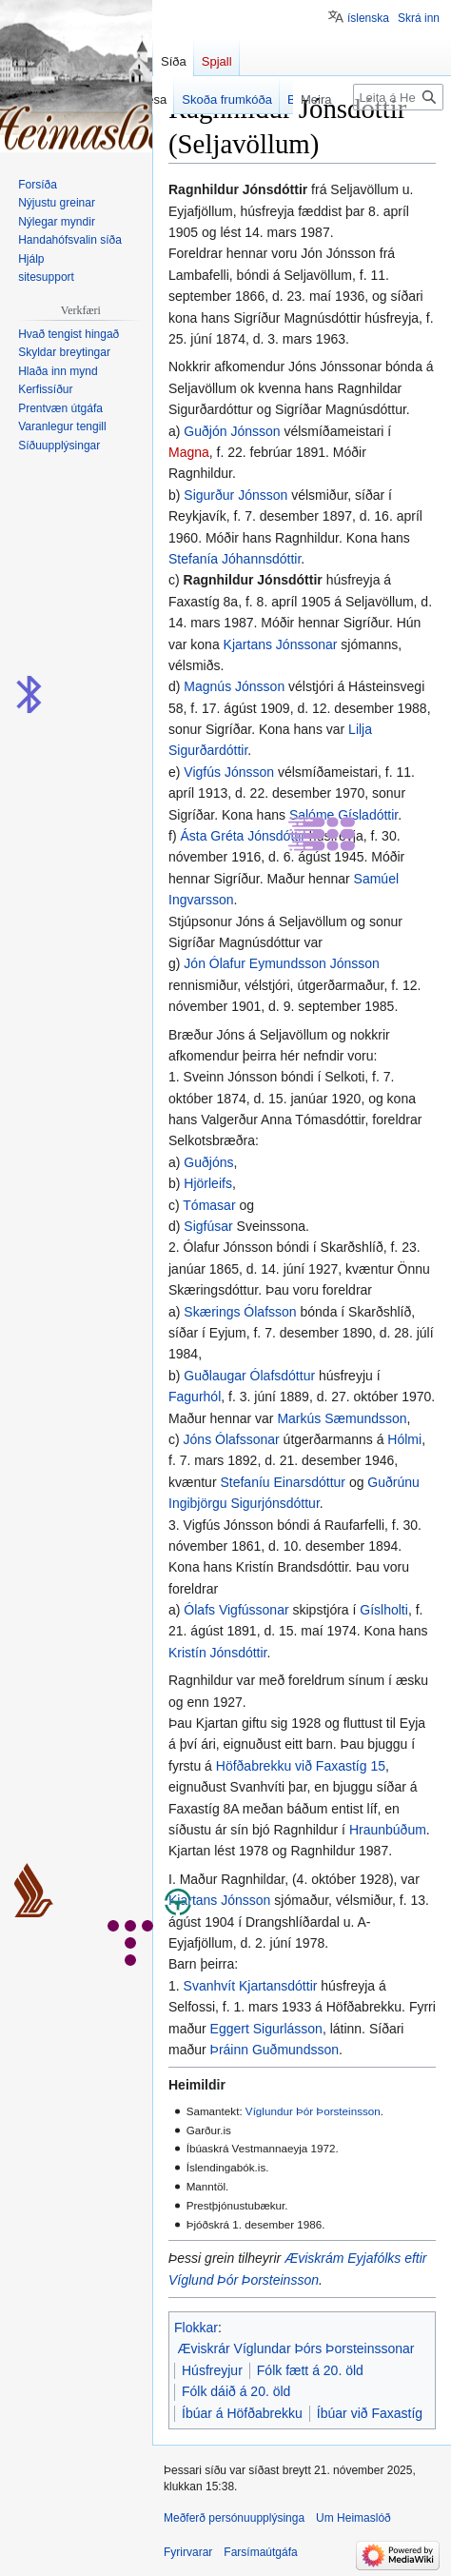 This screenshot has width=451, height=2576. Describe the element at coordinates (178, 1902) in the screenshot. I see `access driving or navigation mode` at that location.